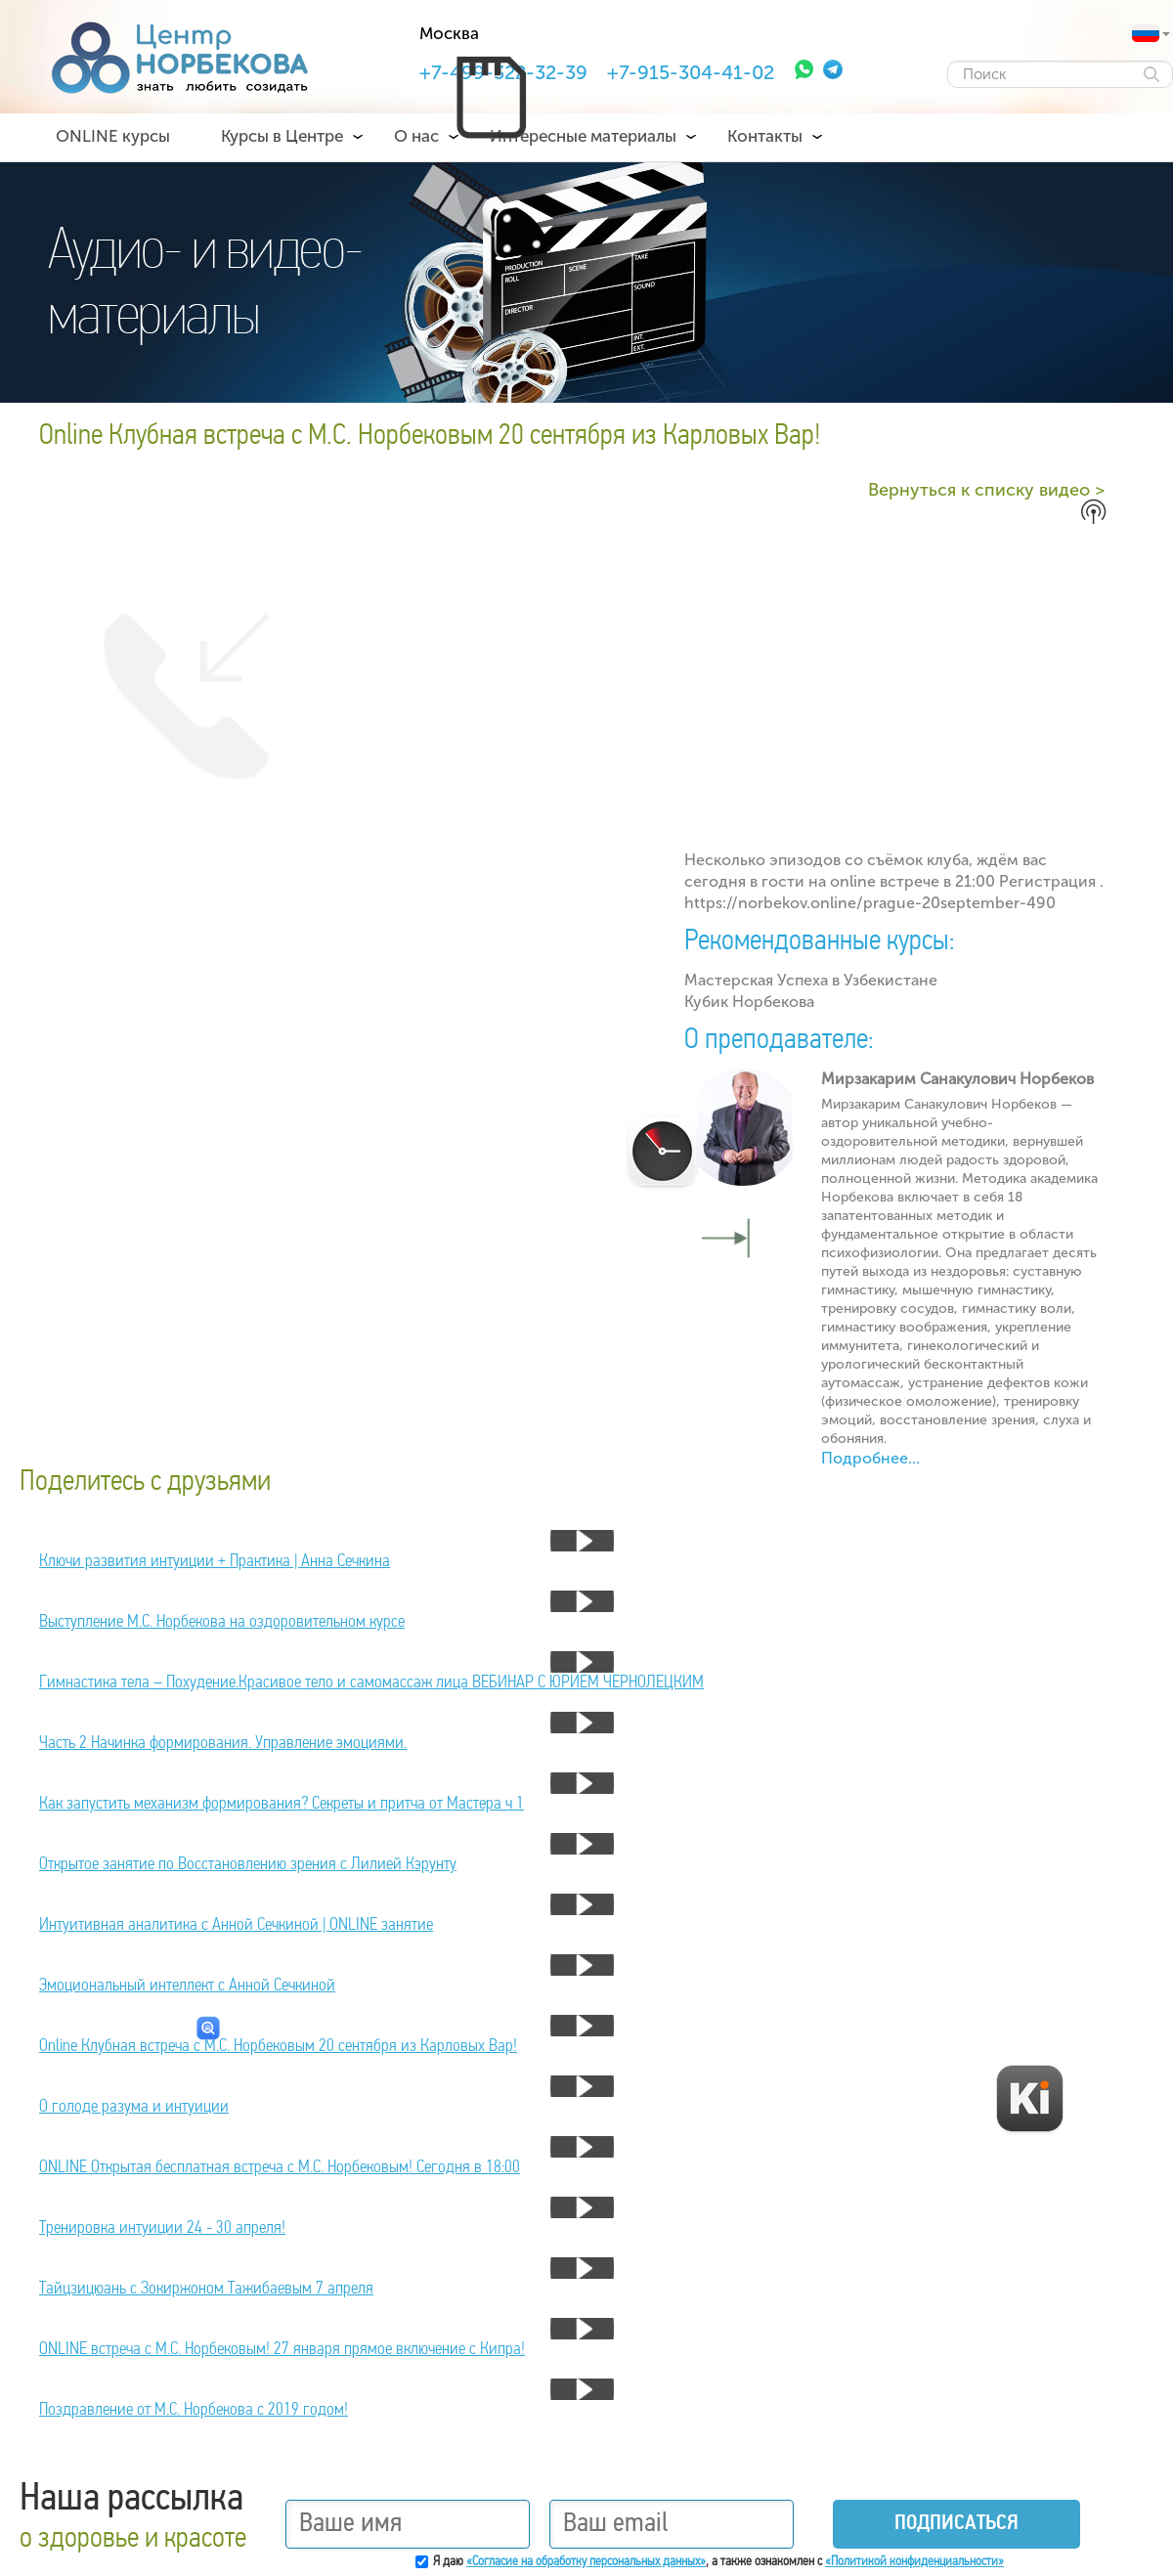 This screenshot has height=2576, width=1173. What do you see at coordinates (662, 1151) in the screenshot?
I see `open gnome evolution calendar alarm notifications` at bounding box center [662, 1151].